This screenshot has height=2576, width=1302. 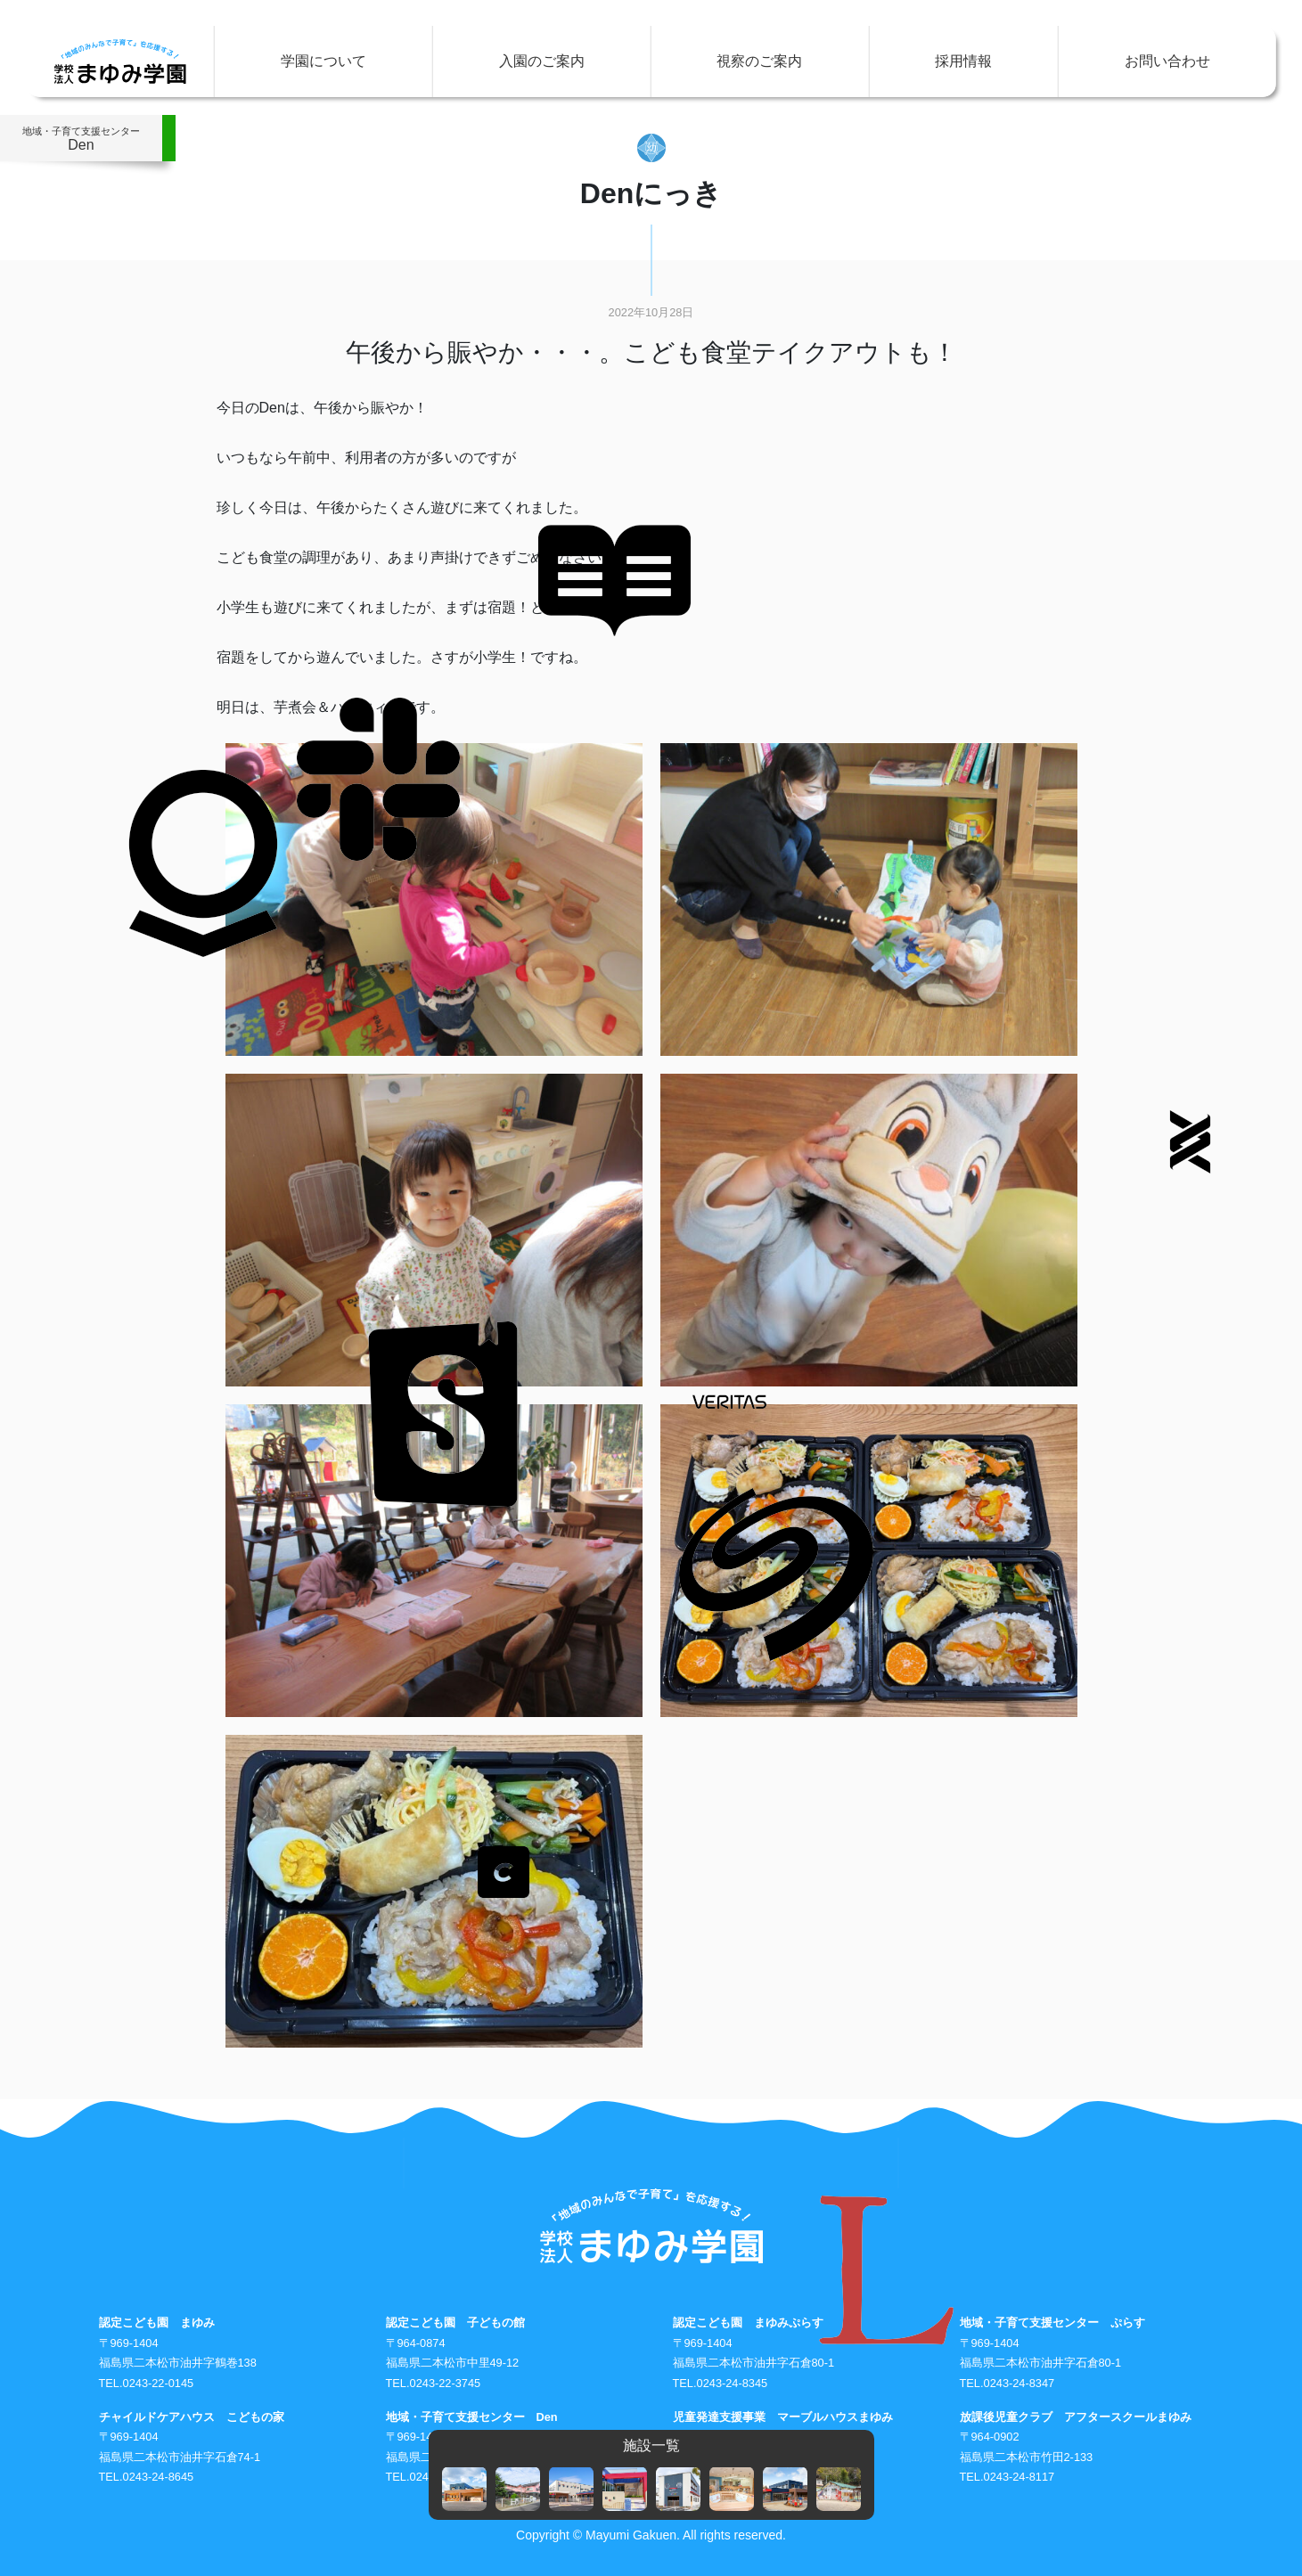 I want to click on palantir technologies company logo, so click(x=203, y=863).